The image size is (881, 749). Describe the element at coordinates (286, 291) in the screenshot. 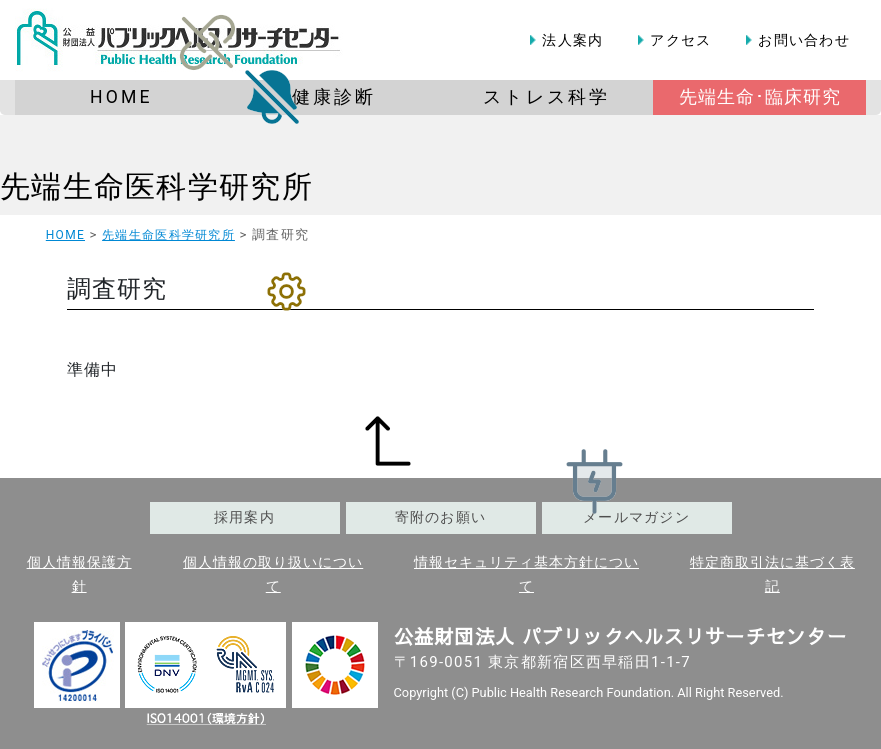

I see `access settings or preferences` at that location.